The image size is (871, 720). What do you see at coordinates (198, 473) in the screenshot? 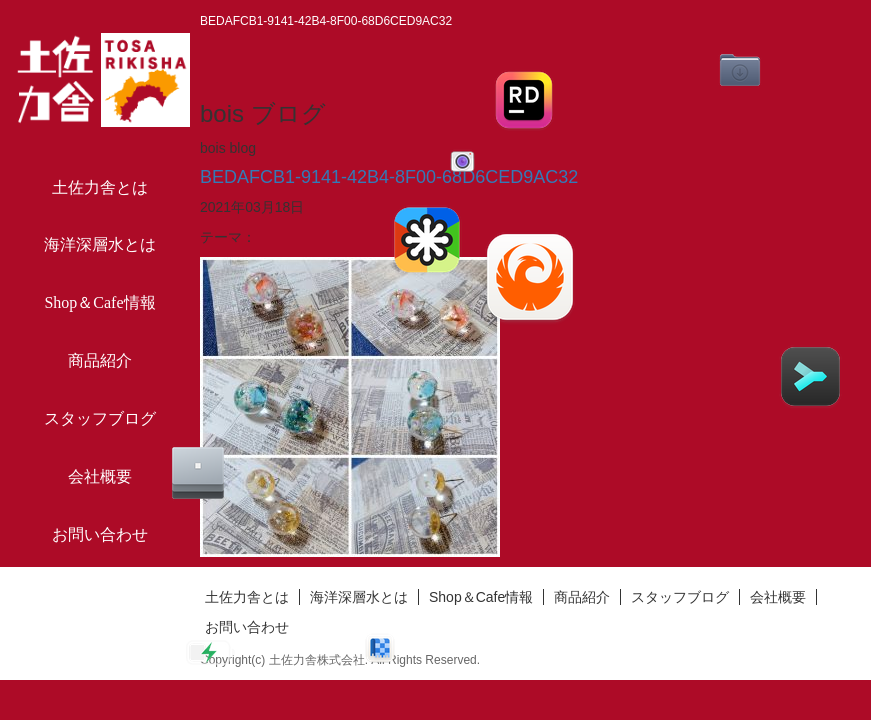
I see `open the Microsoft Surface app` at bounding box center [198, 473].